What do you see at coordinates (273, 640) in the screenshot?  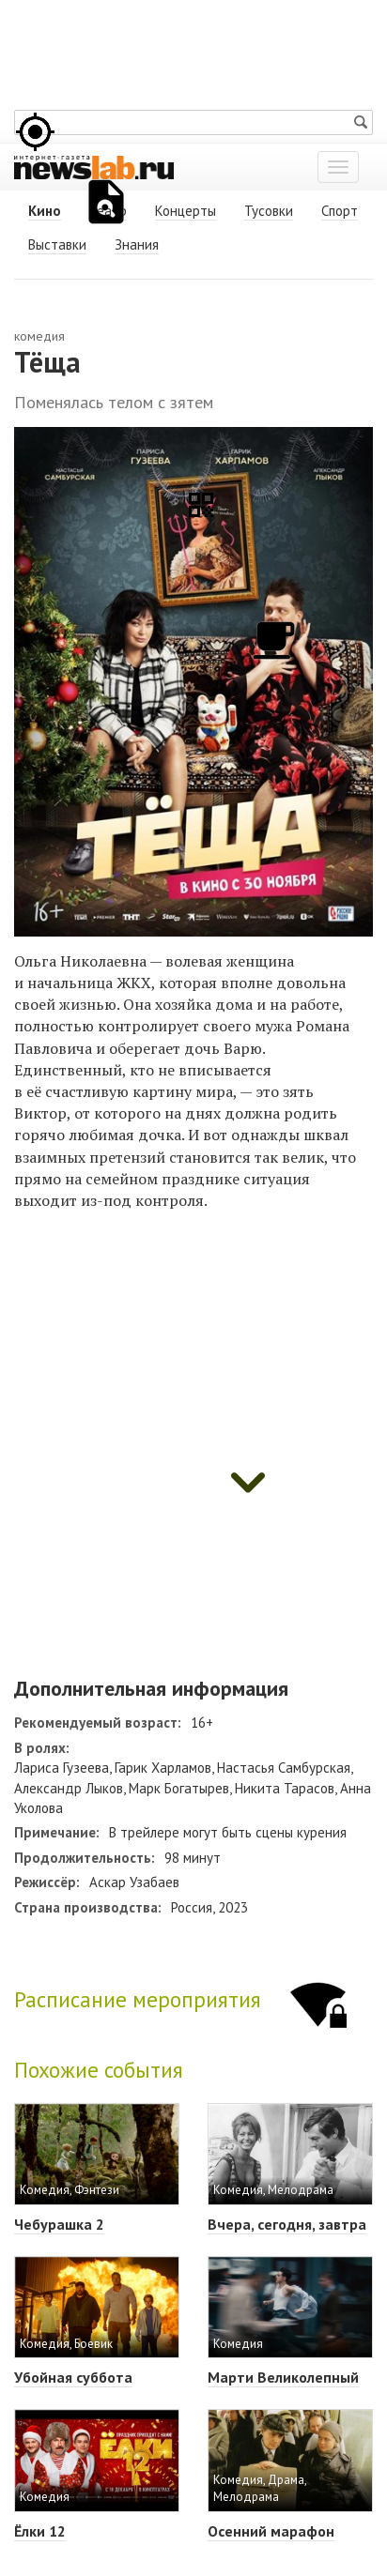 I see `find nearby coffee shops or cafes` at bounding box center [273, 640].